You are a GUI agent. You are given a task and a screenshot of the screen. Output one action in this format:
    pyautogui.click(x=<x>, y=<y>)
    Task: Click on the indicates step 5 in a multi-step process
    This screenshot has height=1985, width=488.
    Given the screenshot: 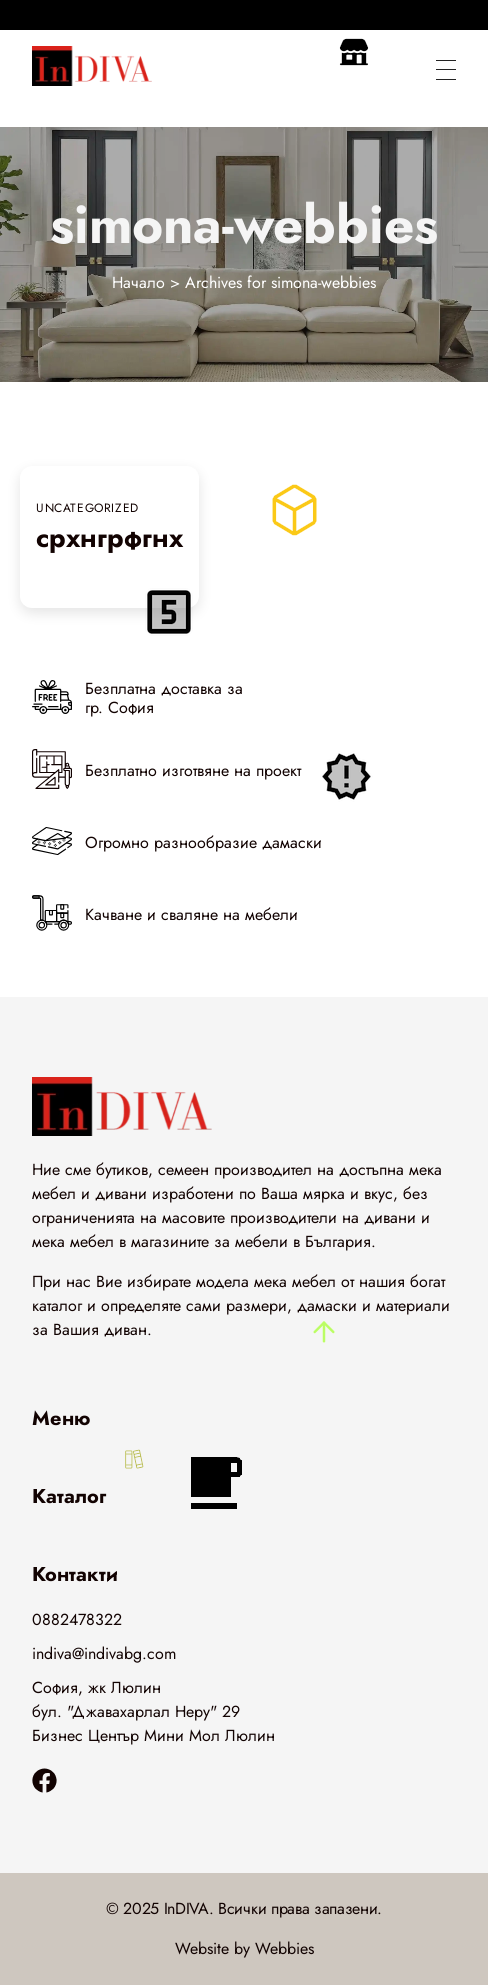 What is the action you would take?
    pyautogui.click(x=169, y=612)
    